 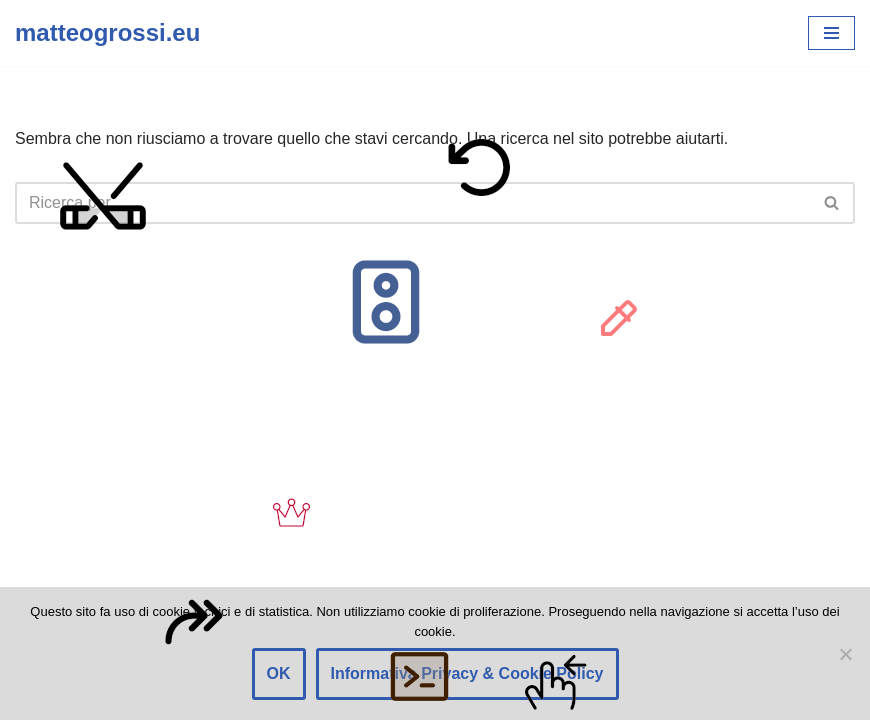 What do you see at coordinates (103, 196) in the screenshot?
I see `view hockey scores and updates` at bounding box center [103, 196].